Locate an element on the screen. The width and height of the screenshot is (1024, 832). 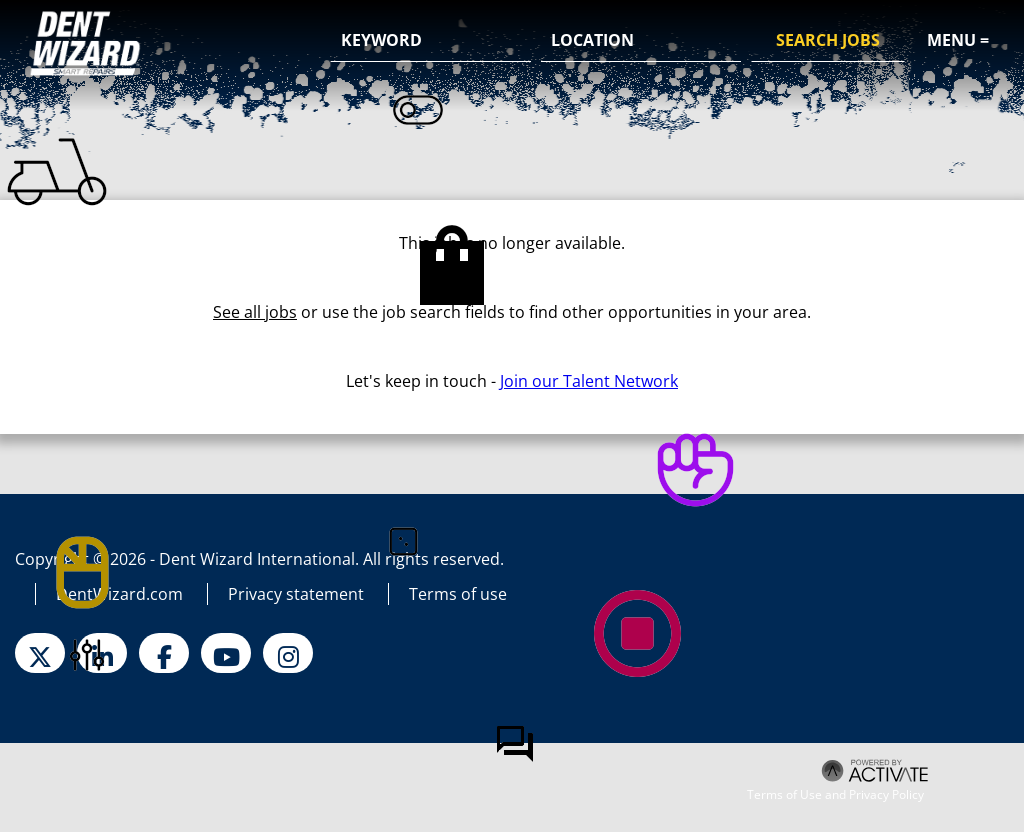
roll dice or generate random number is located at coordinates (403, 541).